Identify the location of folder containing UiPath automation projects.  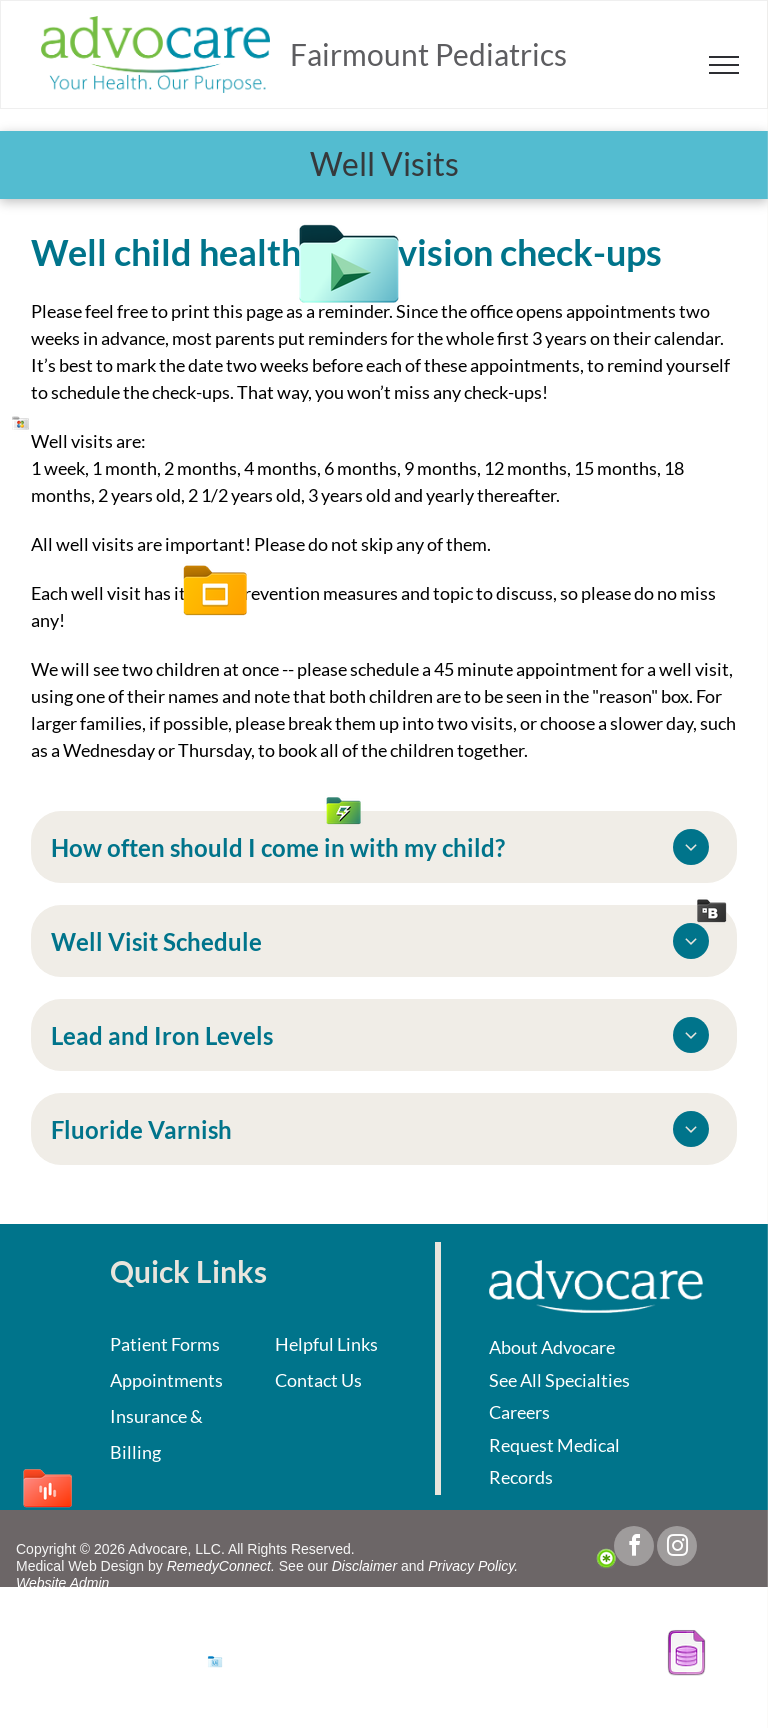
(215, 1662).